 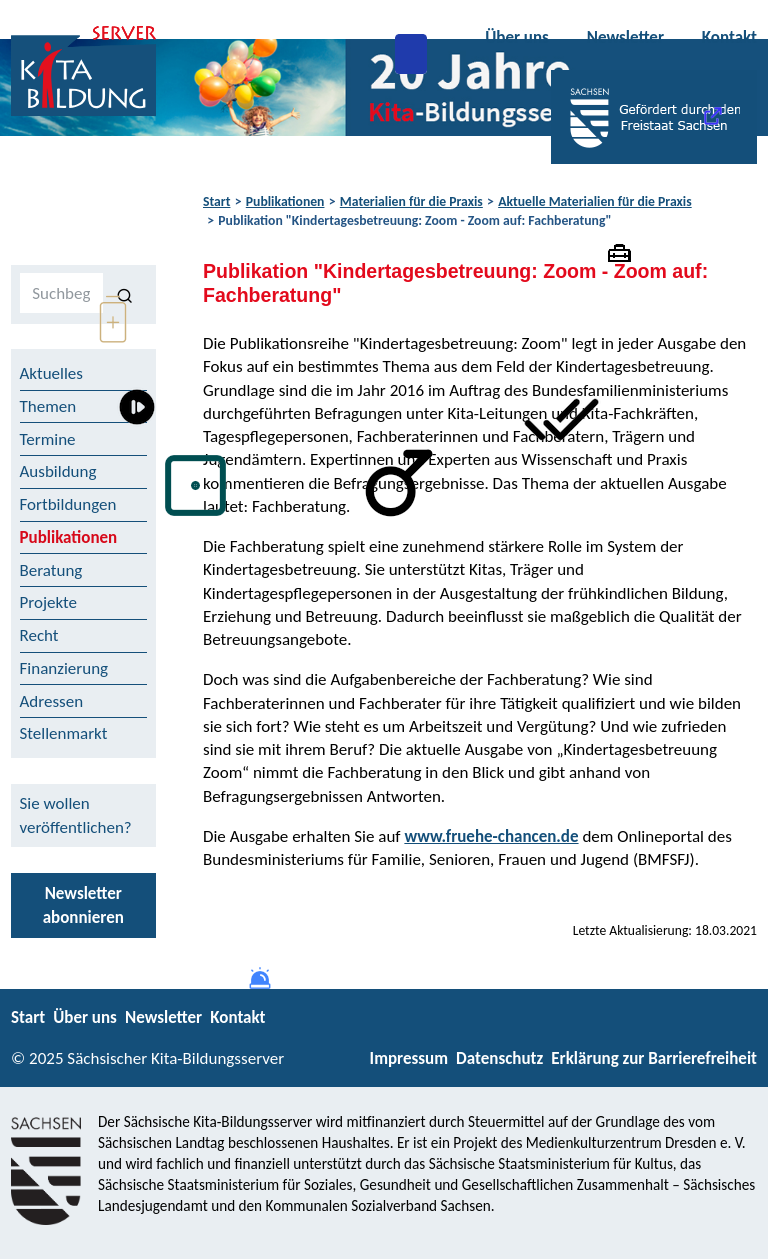 I want to click on open link in a new tab or window, so click(x=713, y=116).